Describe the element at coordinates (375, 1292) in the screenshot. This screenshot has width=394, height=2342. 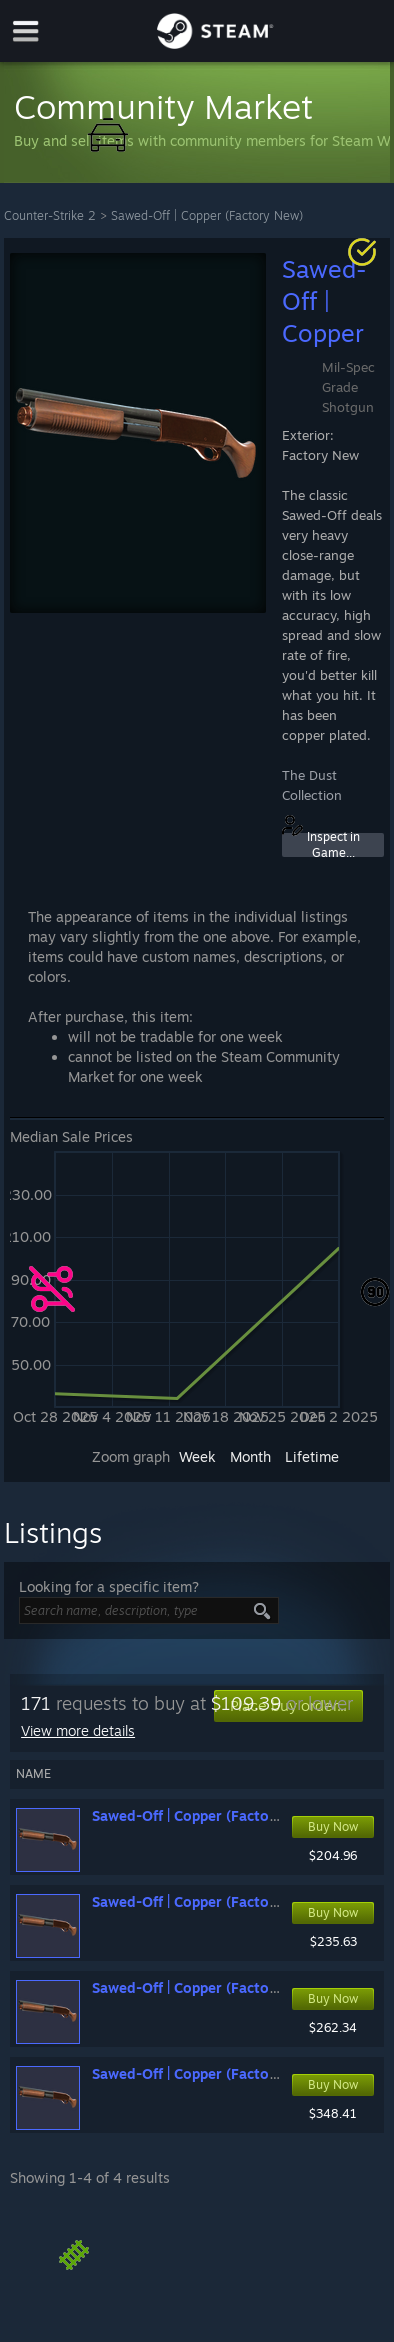
I see `set timer or duration for 90 seconds` at that location.